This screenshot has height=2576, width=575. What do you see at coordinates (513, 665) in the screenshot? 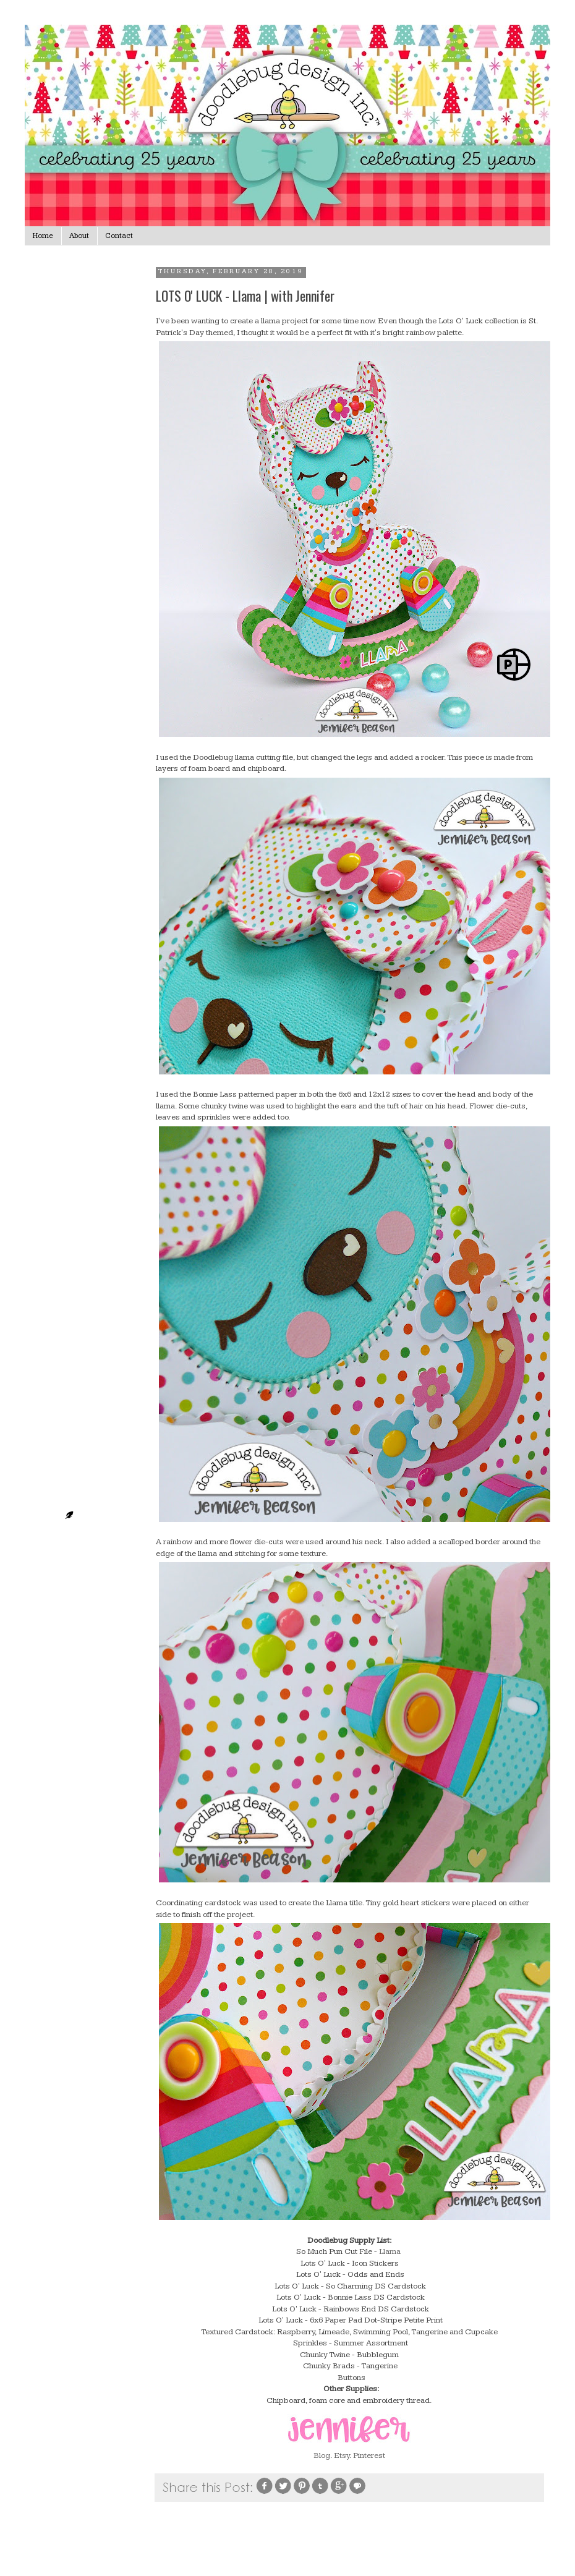
I see `open Microsoft PowerPoint` at bounding box center [513, 665].